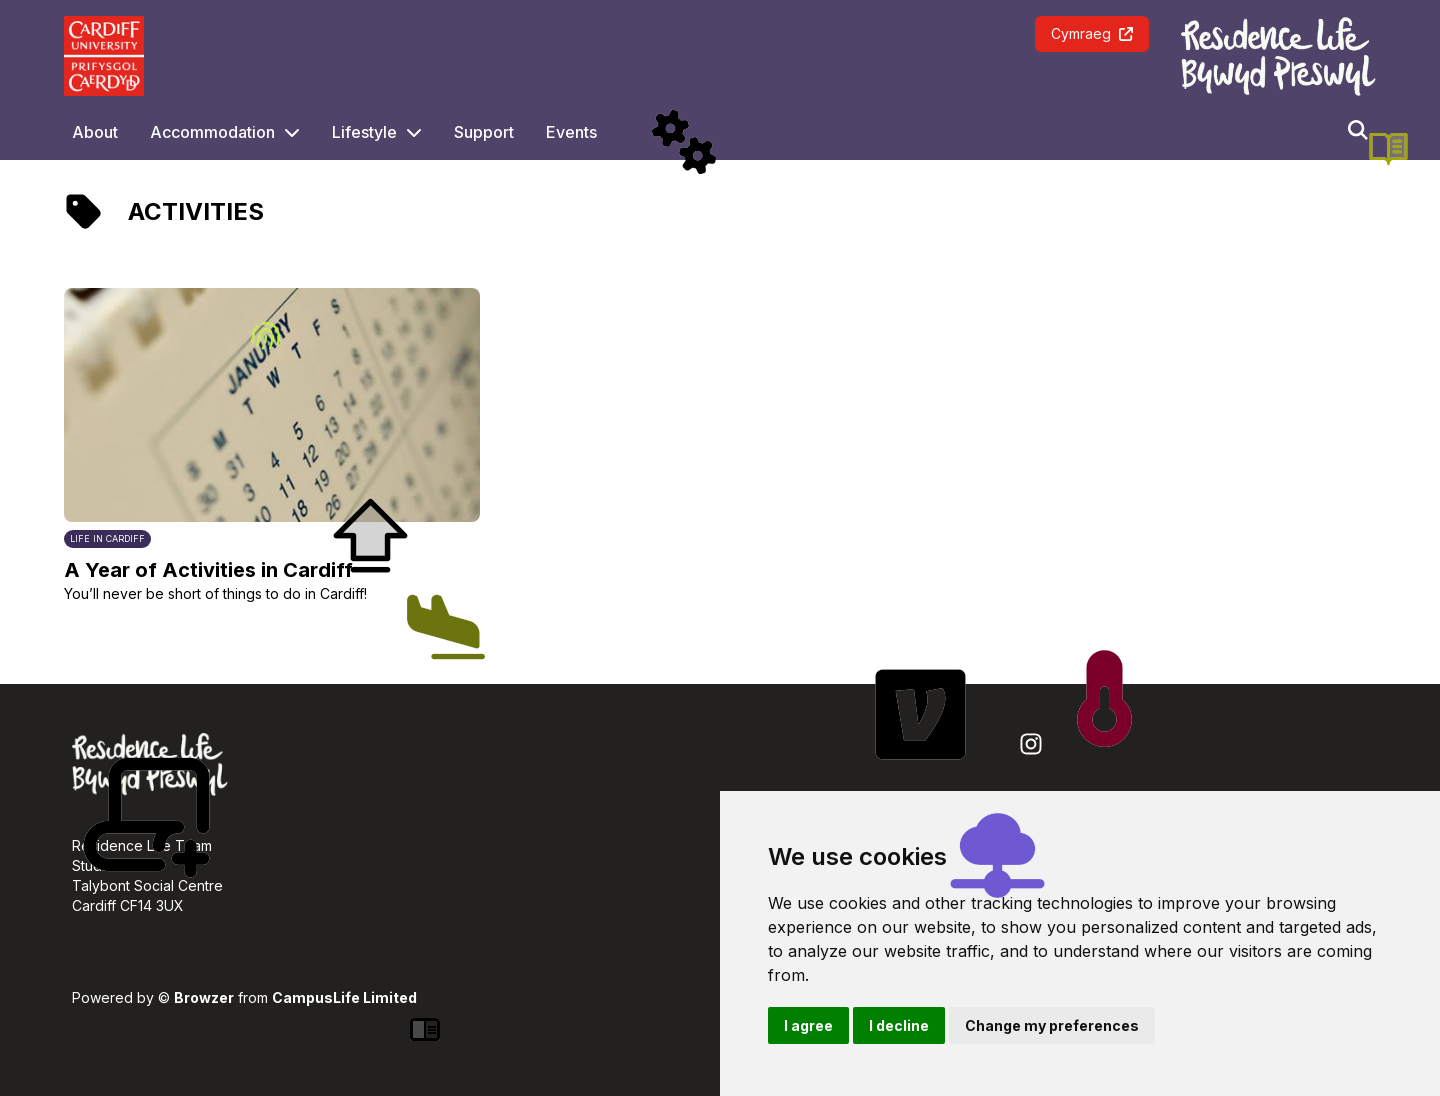 This screenshot has width=1440, height=1096. What do you see at coordinates (370, 538) in the screenshot?
I see `upload a file or document` at bounding box center [370, 538].